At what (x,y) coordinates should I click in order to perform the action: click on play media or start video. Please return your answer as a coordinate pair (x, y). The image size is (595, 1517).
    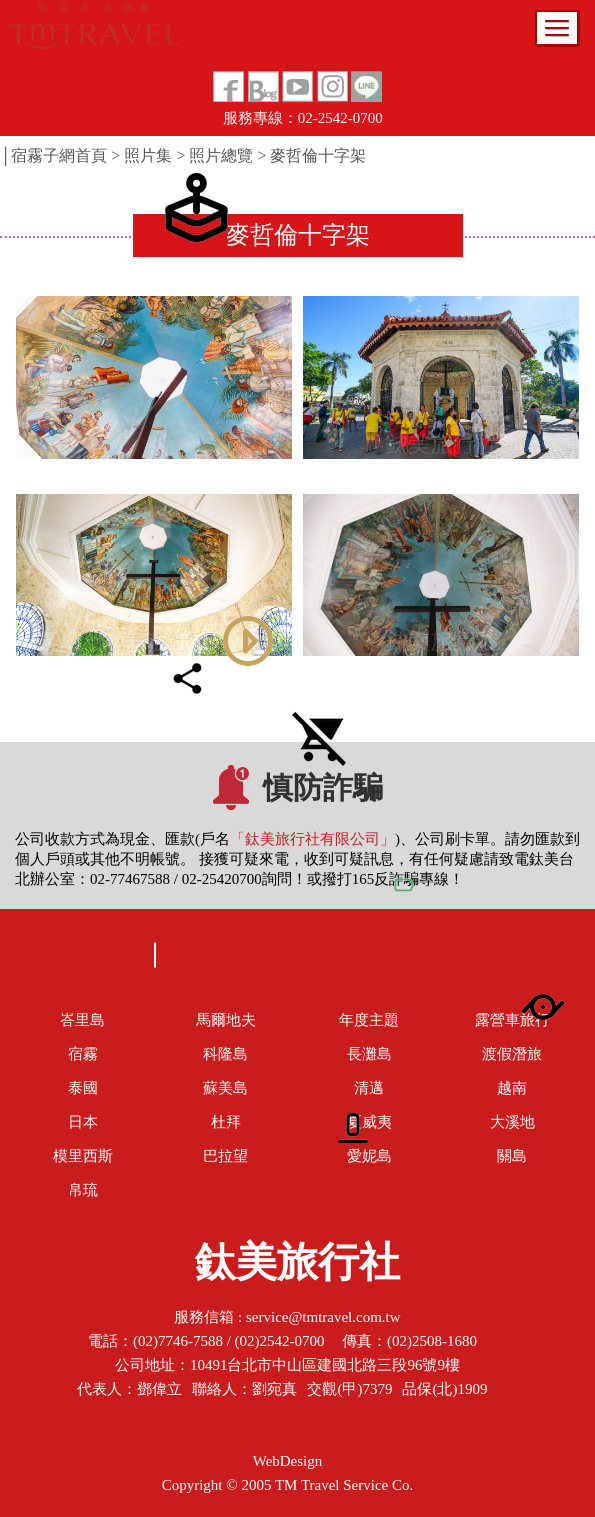
    Looking at the image, I should click on (248, 641).